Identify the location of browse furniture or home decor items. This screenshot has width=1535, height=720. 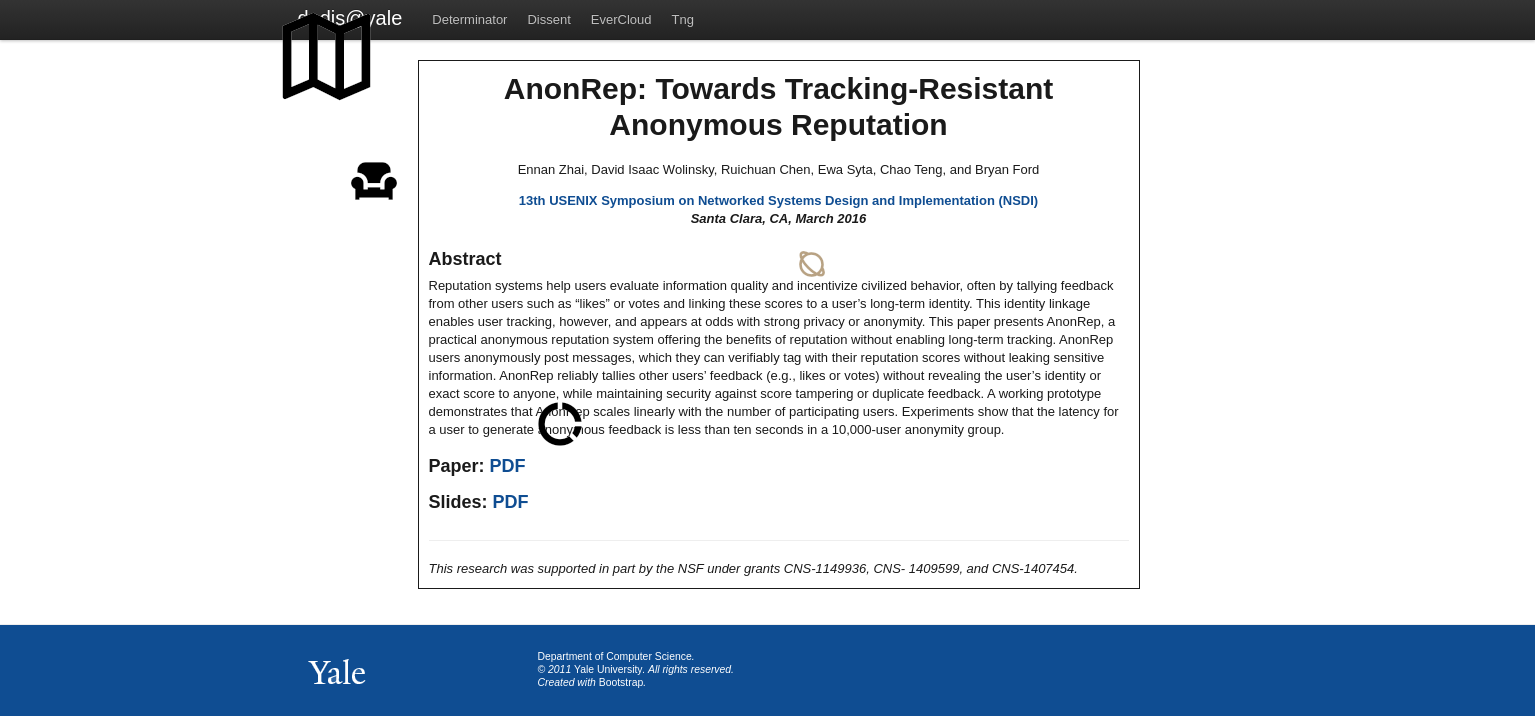
(374, 181).